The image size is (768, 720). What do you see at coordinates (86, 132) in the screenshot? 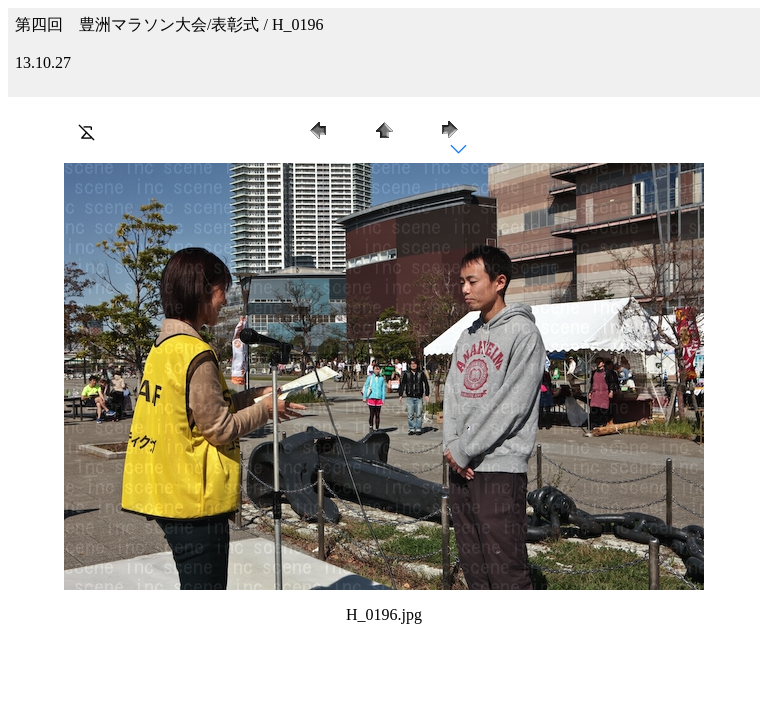
I see `disable automatic sum calculation` at bounding box center [86, 132].